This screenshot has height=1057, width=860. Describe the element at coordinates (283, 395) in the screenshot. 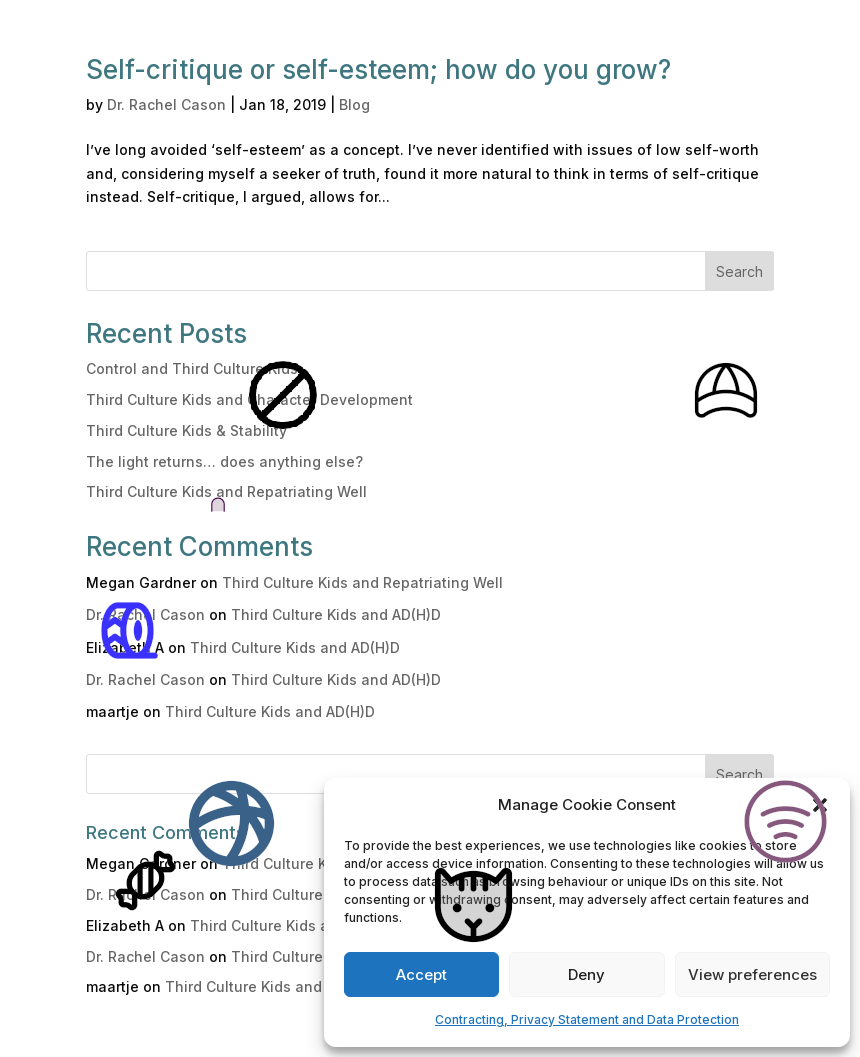

I see `block or ban a user` at that location.